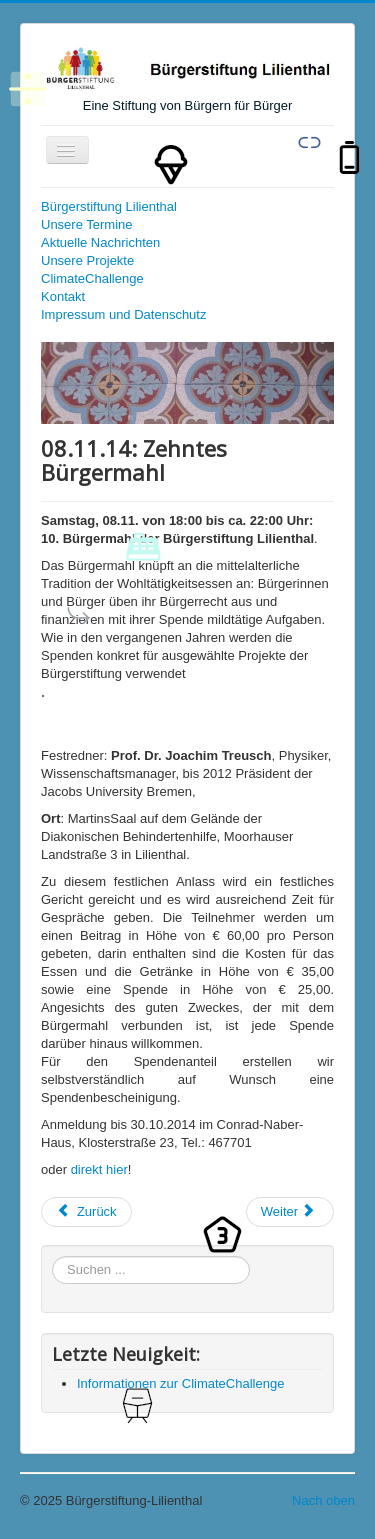 The height and width of the screenshot is (1539, 375). What do you see at coordinates (171, 164) in the screenshot?
I see `browse dessert or ice cream options` at bounding box center [171, 164].